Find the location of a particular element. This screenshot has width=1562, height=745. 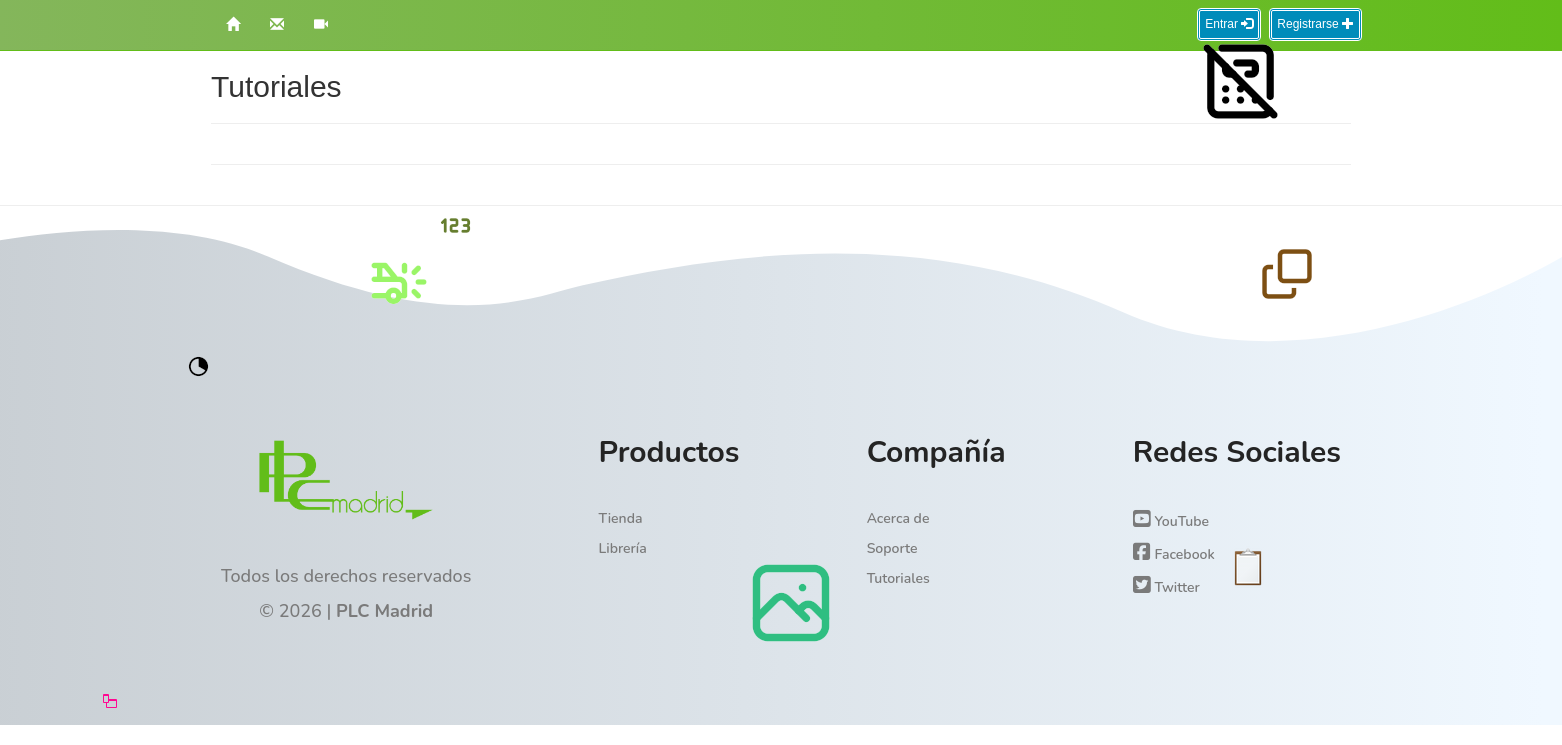

view photos or images is located at coordinates (791, 603).